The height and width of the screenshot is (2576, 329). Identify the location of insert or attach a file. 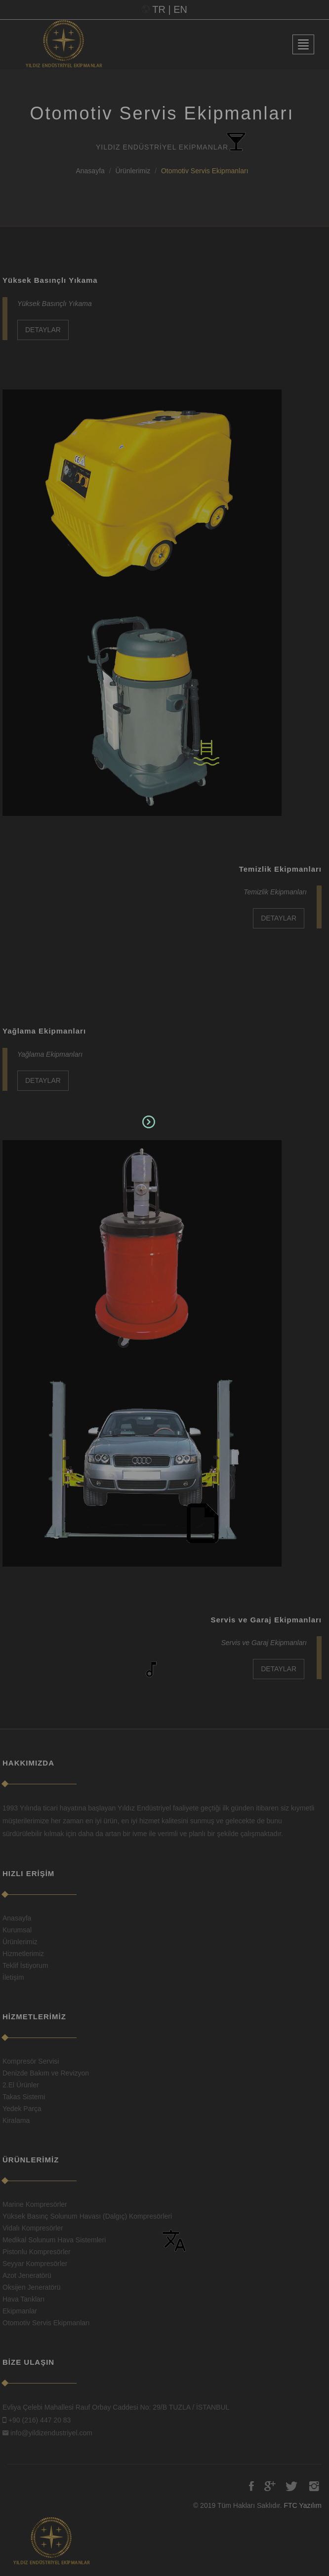
(203, 1523).